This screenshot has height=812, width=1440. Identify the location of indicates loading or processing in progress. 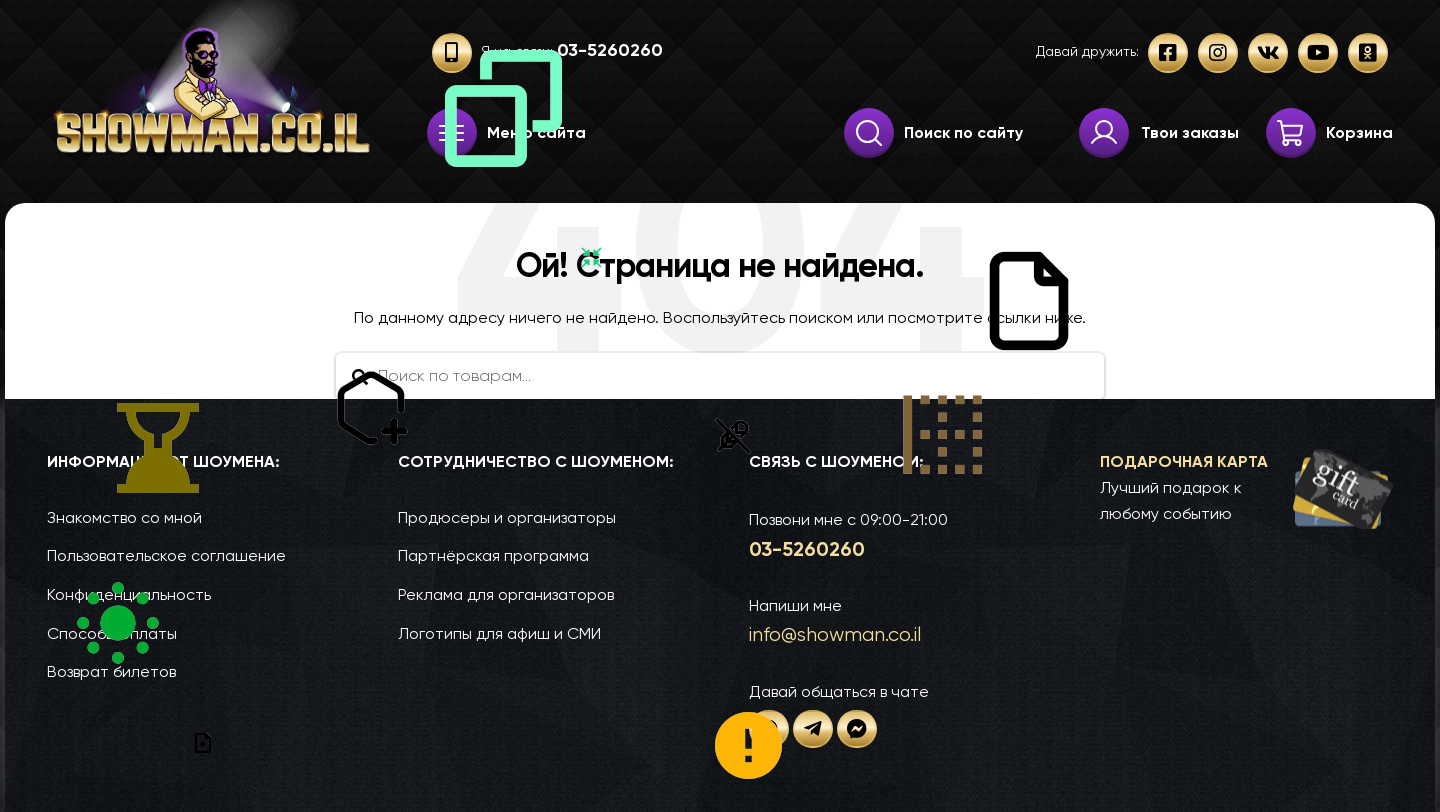
(158, 448).